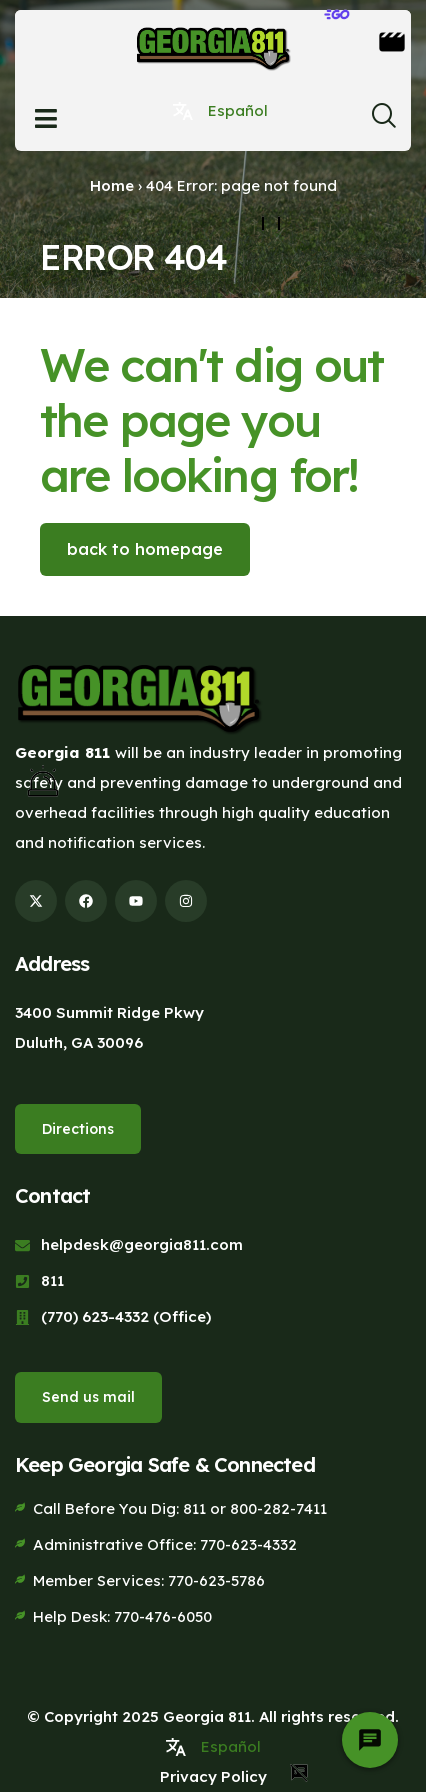  What do you see at coordinates (299, 1772) in the screenshot?
I see `mute or disable speaker notes` at bounding box center [299, 1772].